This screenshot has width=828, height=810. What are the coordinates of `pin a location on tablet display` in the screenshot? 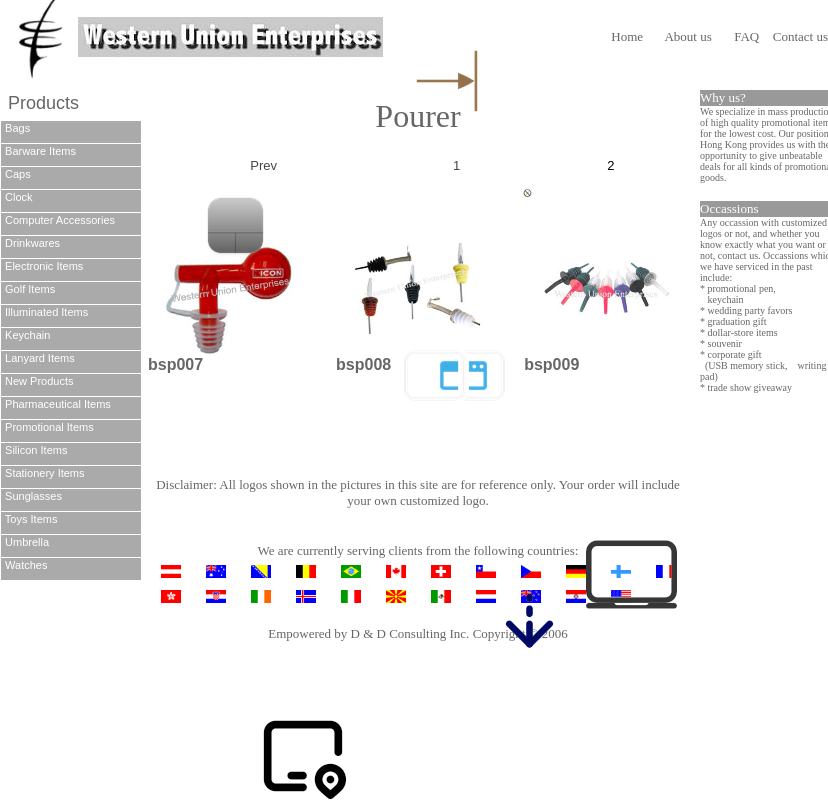 It's located at (303, 756).